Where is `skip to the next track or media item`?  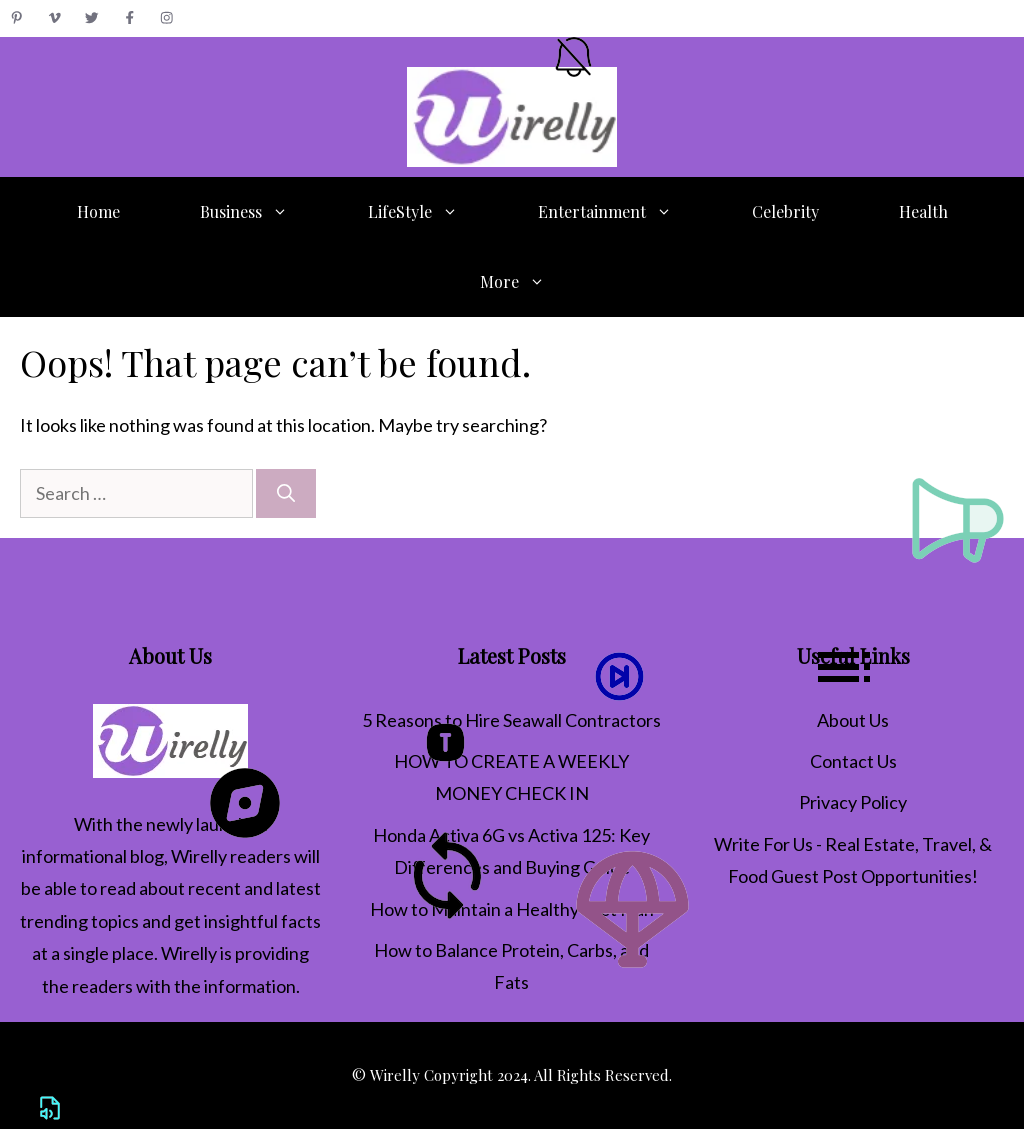
skip to the next track or media item is located at coordinates (619, 676).